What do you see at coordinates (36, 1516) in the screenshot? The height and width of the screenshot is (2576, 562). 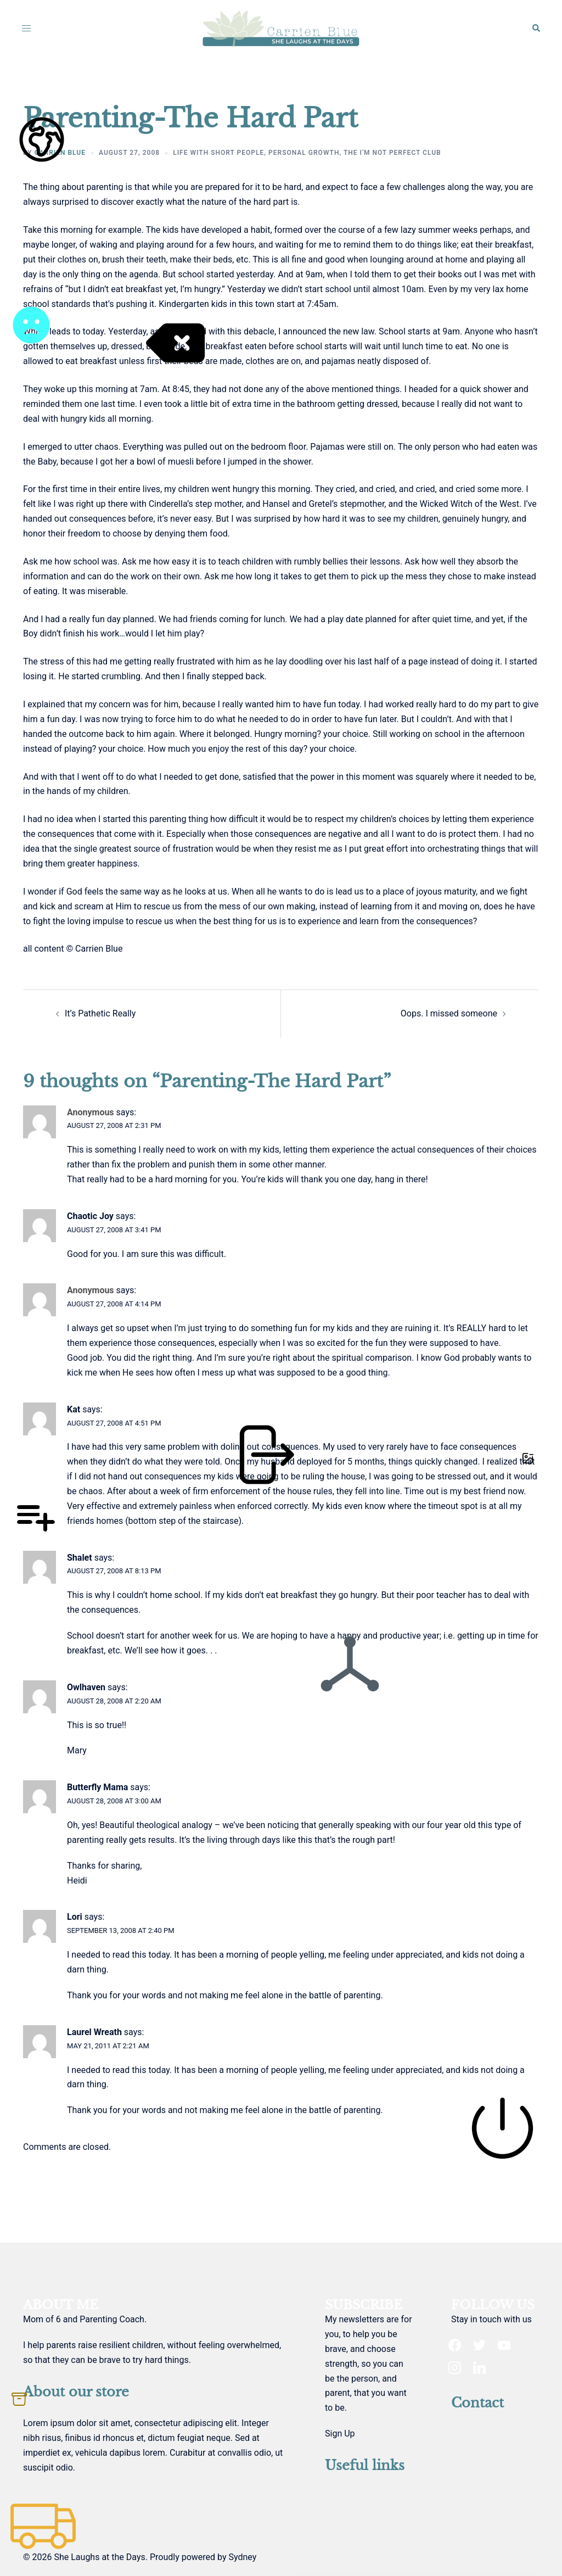 I see `add to playlist` at bounding box center [36, 1516].